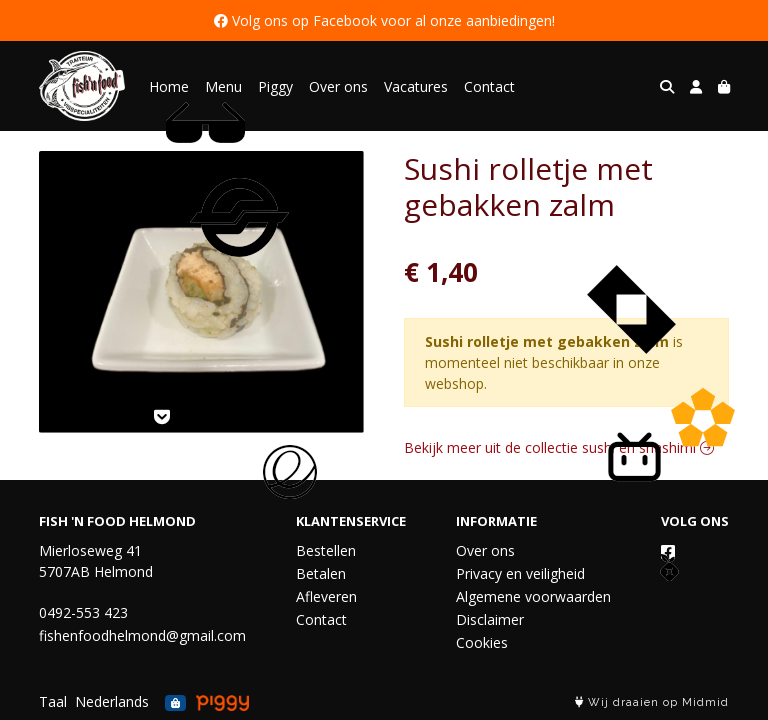 Image resolution: width=768 pixels, height=720 pixels. Describe the element at coordinates (634, 457) in the screenshot. I see `open Bilibili app` at that location.